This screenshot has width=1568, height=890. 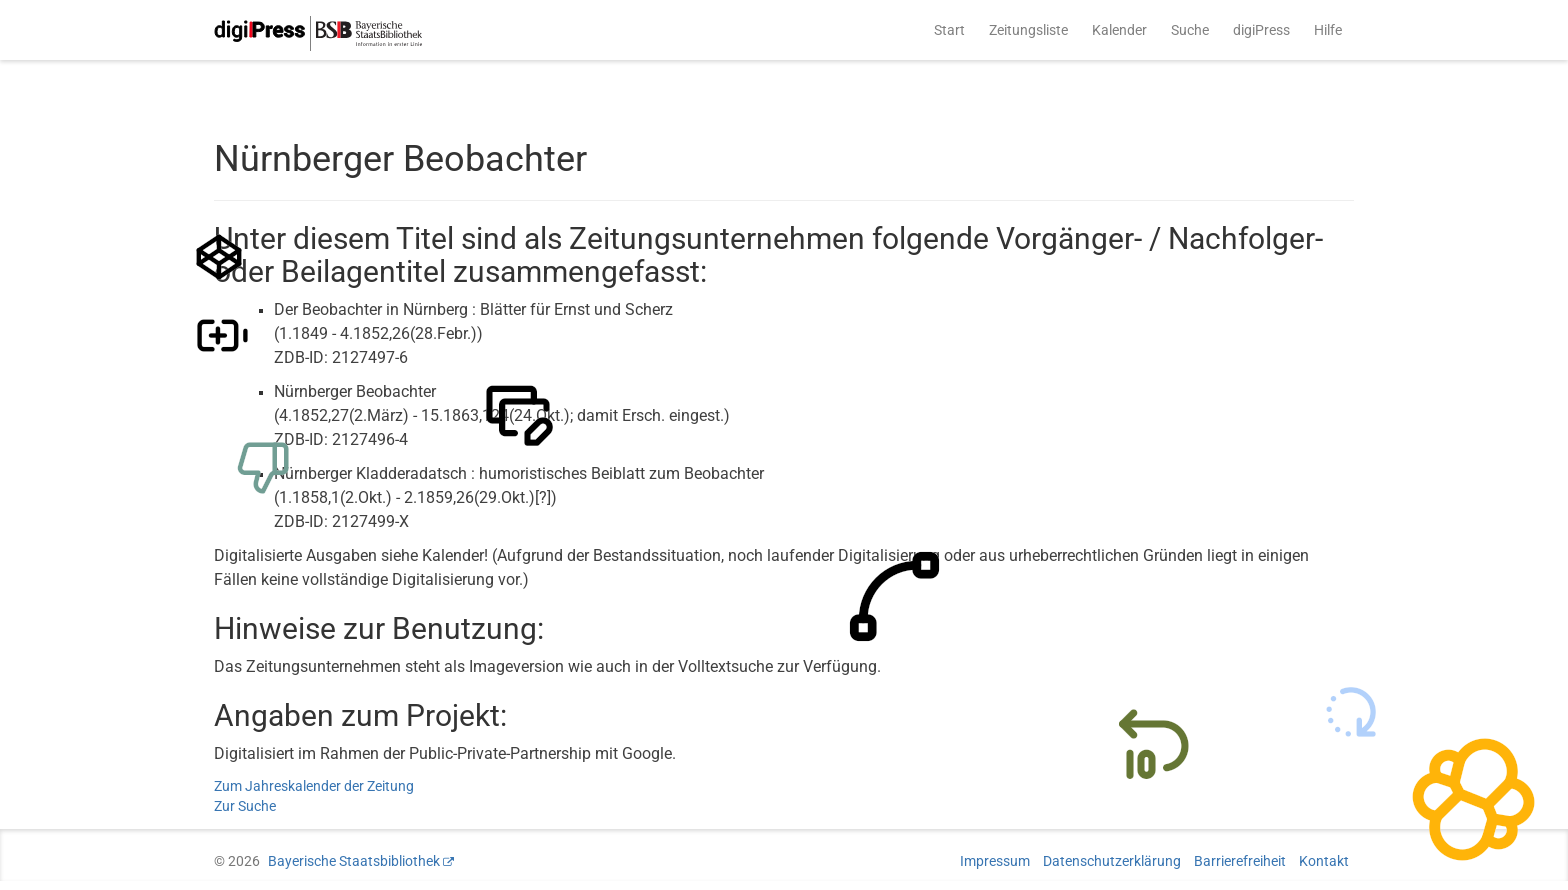 What do you see at coordinates (1473, 799) in the screenshot?
I see `elastic (elasticsearch) brand logo` at bounding box center [1473, 799].